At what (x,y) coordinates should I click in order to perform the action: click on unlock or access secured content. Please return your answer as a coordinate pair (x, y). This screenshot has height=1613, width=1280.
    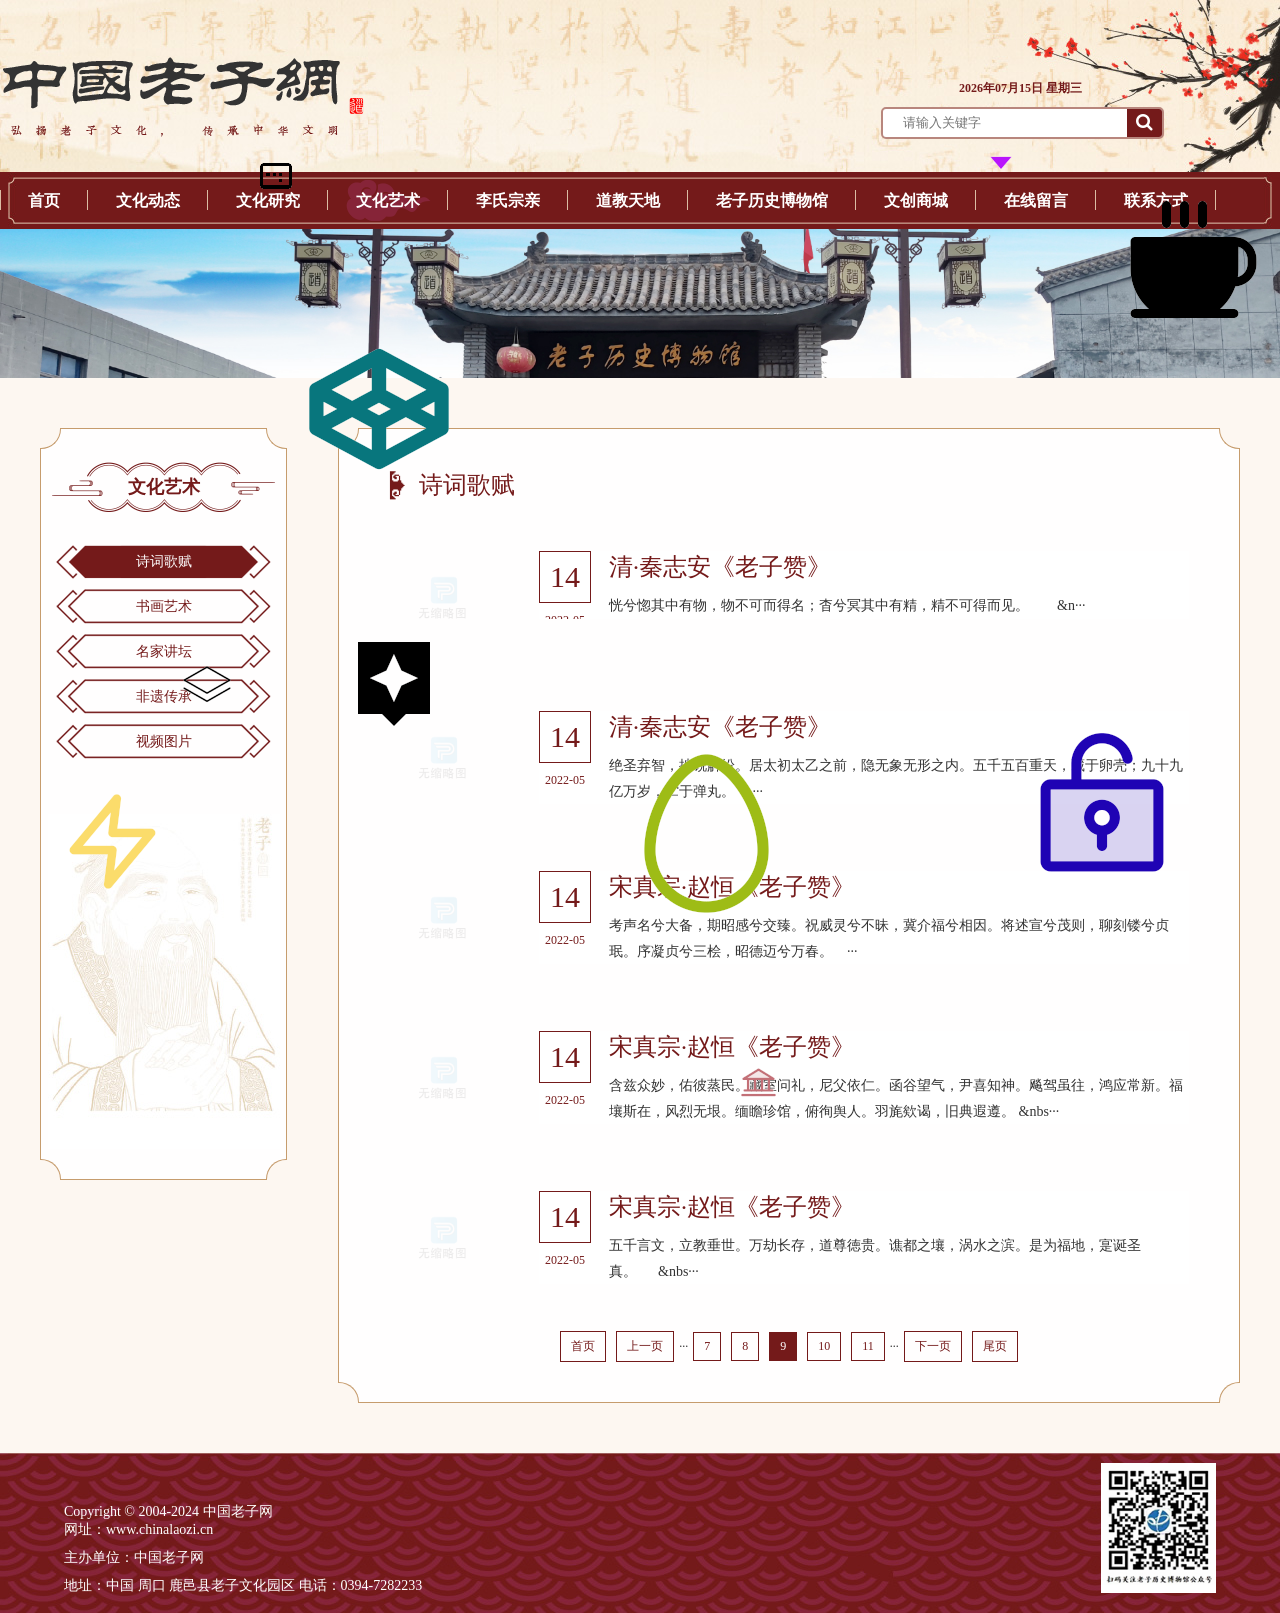
    Looking at the image, I should click on (1102, 810).